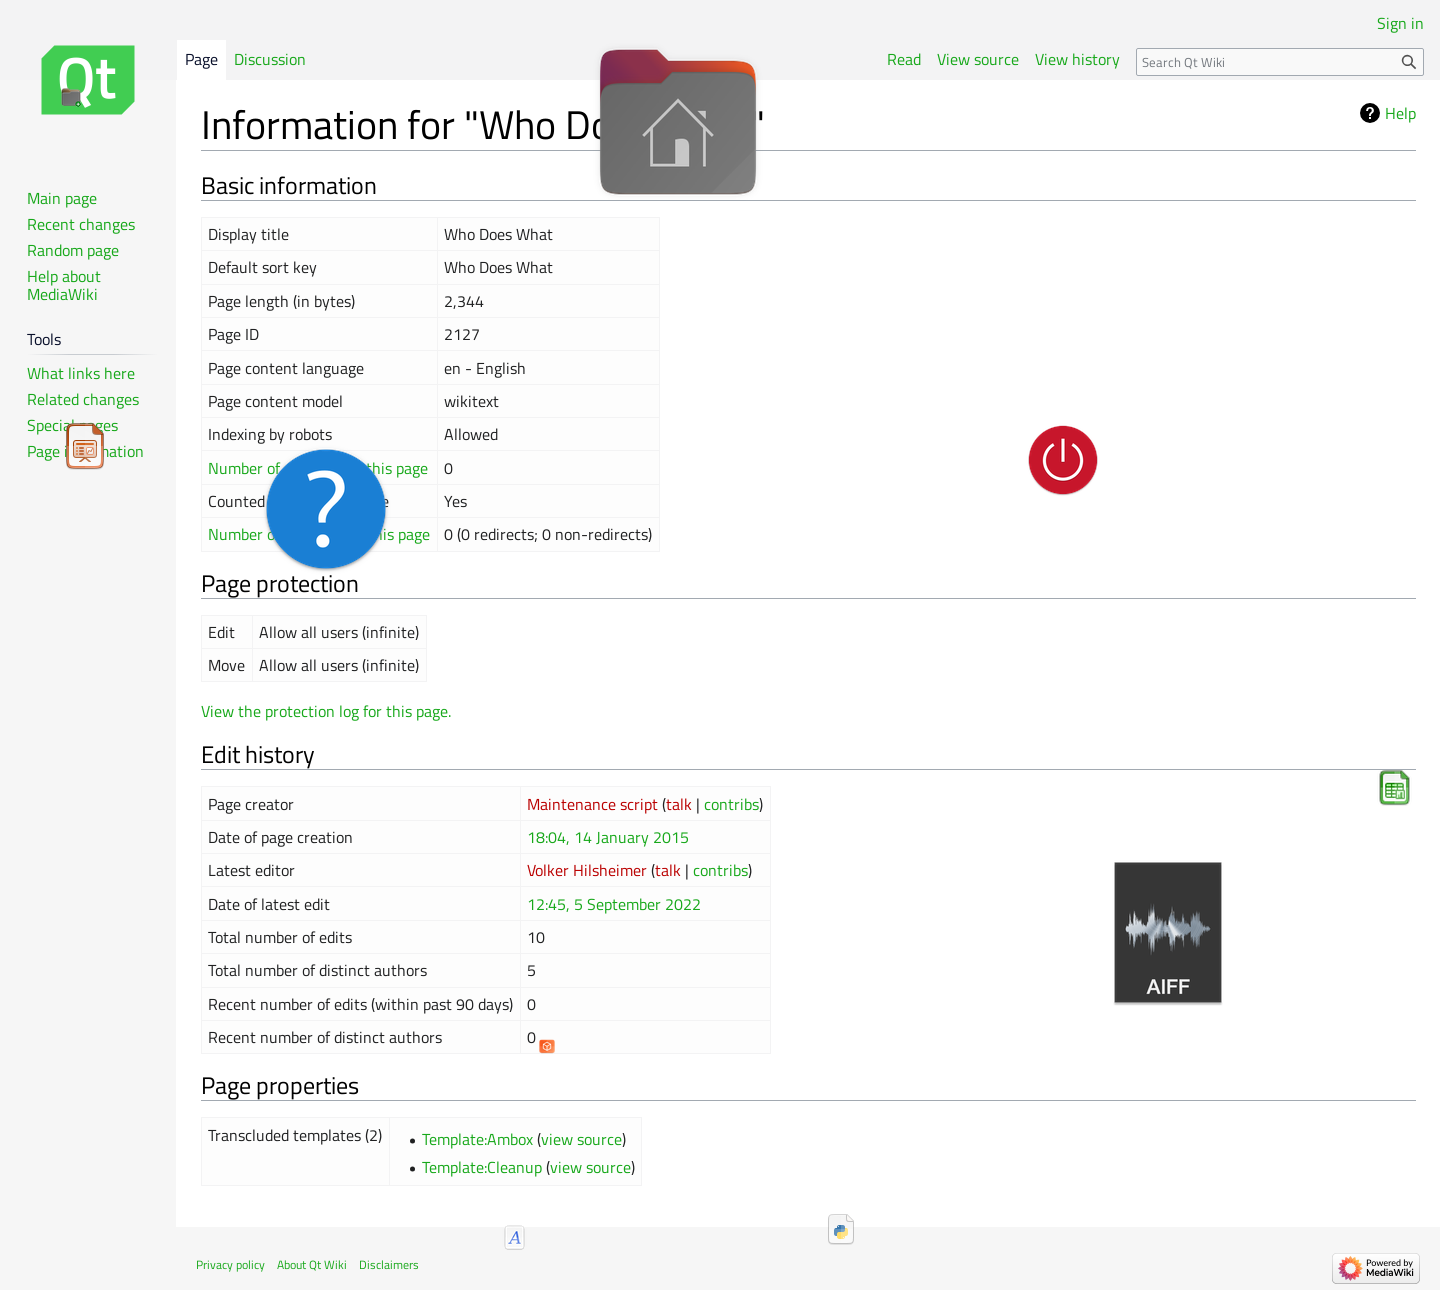 The image size is (1440, 1290). Describe the element at coordinates (85, 446) in the screenshot. I see `libreoffice impress presentation template file` at that location.